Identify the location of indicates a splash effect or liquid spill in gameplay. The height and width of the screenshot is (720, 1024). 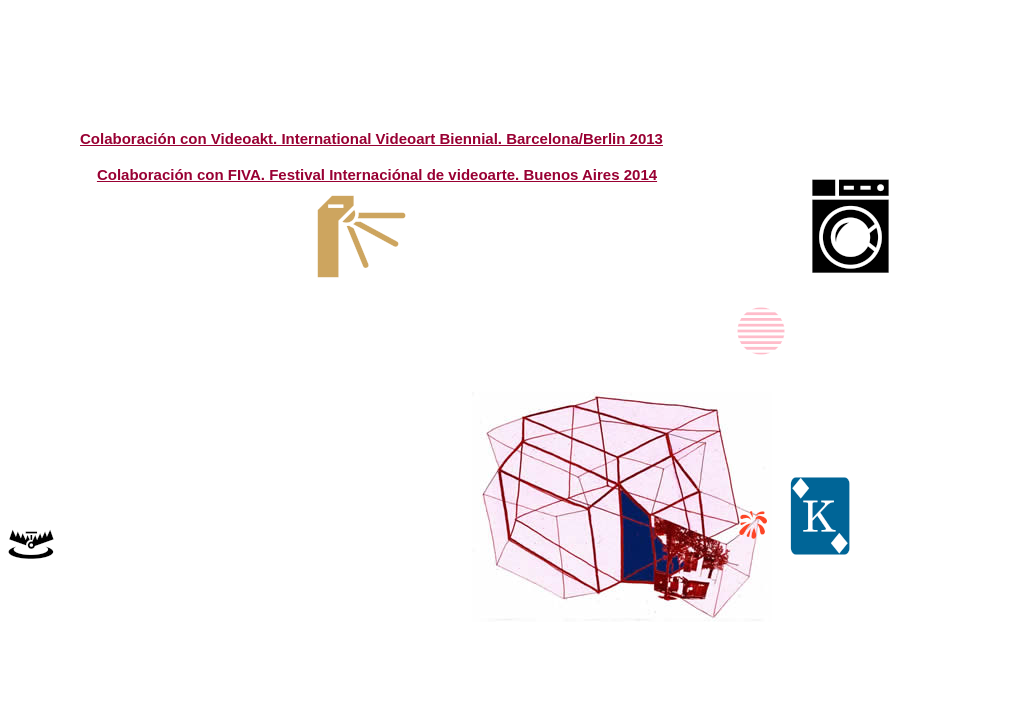
(753, 525).